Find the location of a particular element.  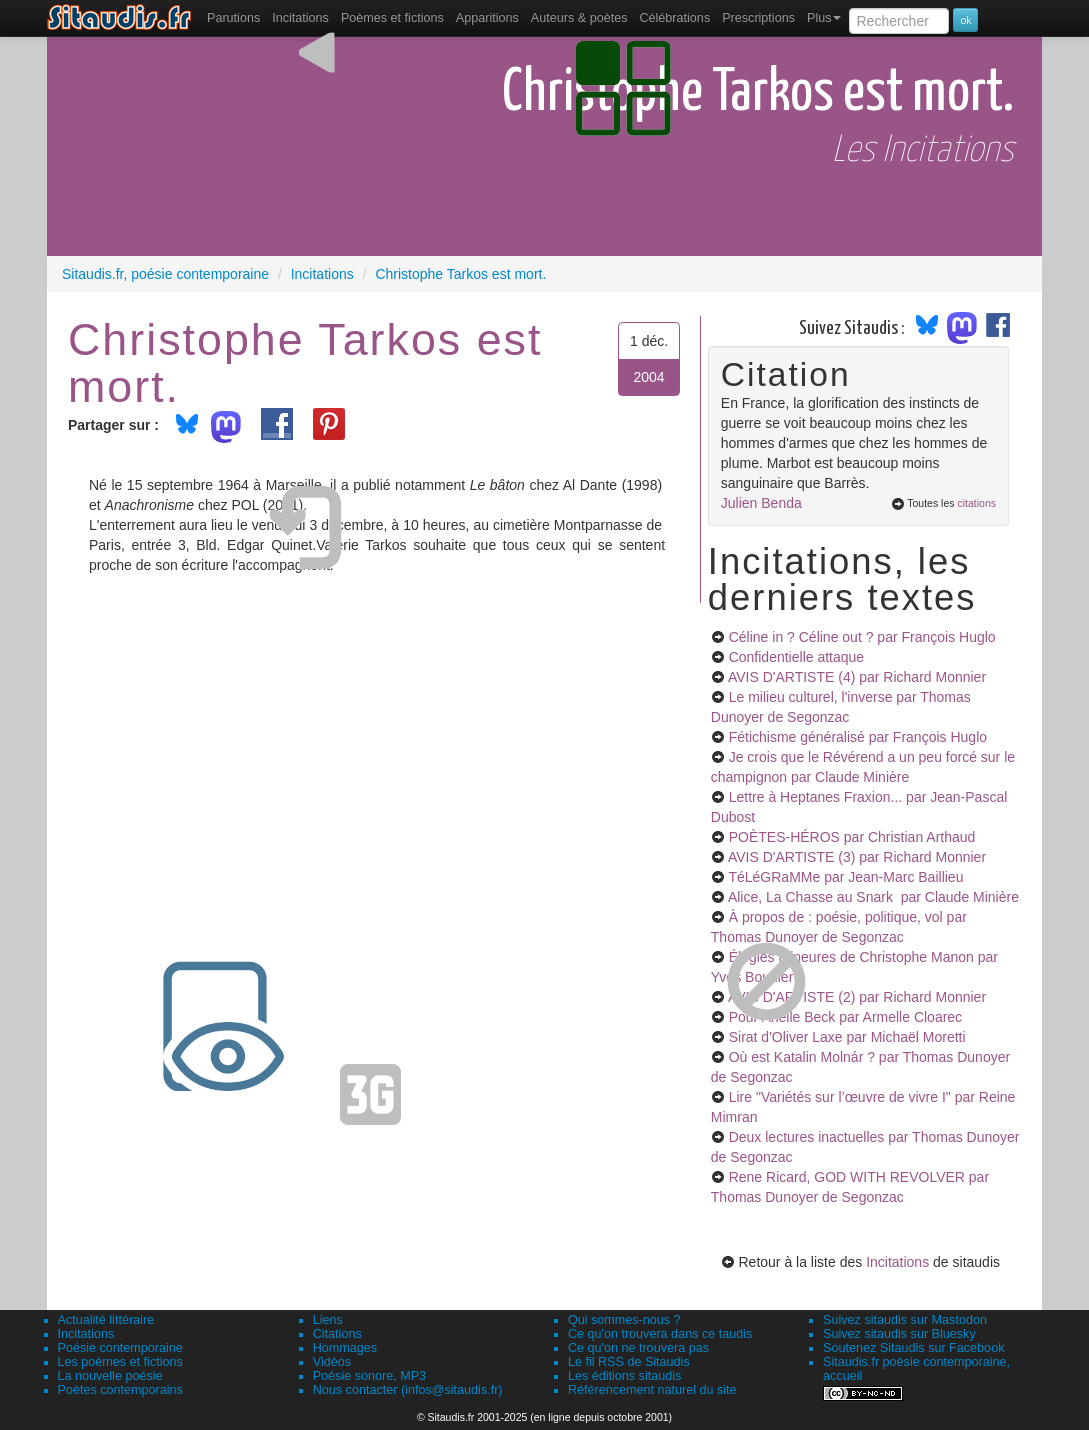

play media in right-to-left interface is located at coordinates (318, 52).